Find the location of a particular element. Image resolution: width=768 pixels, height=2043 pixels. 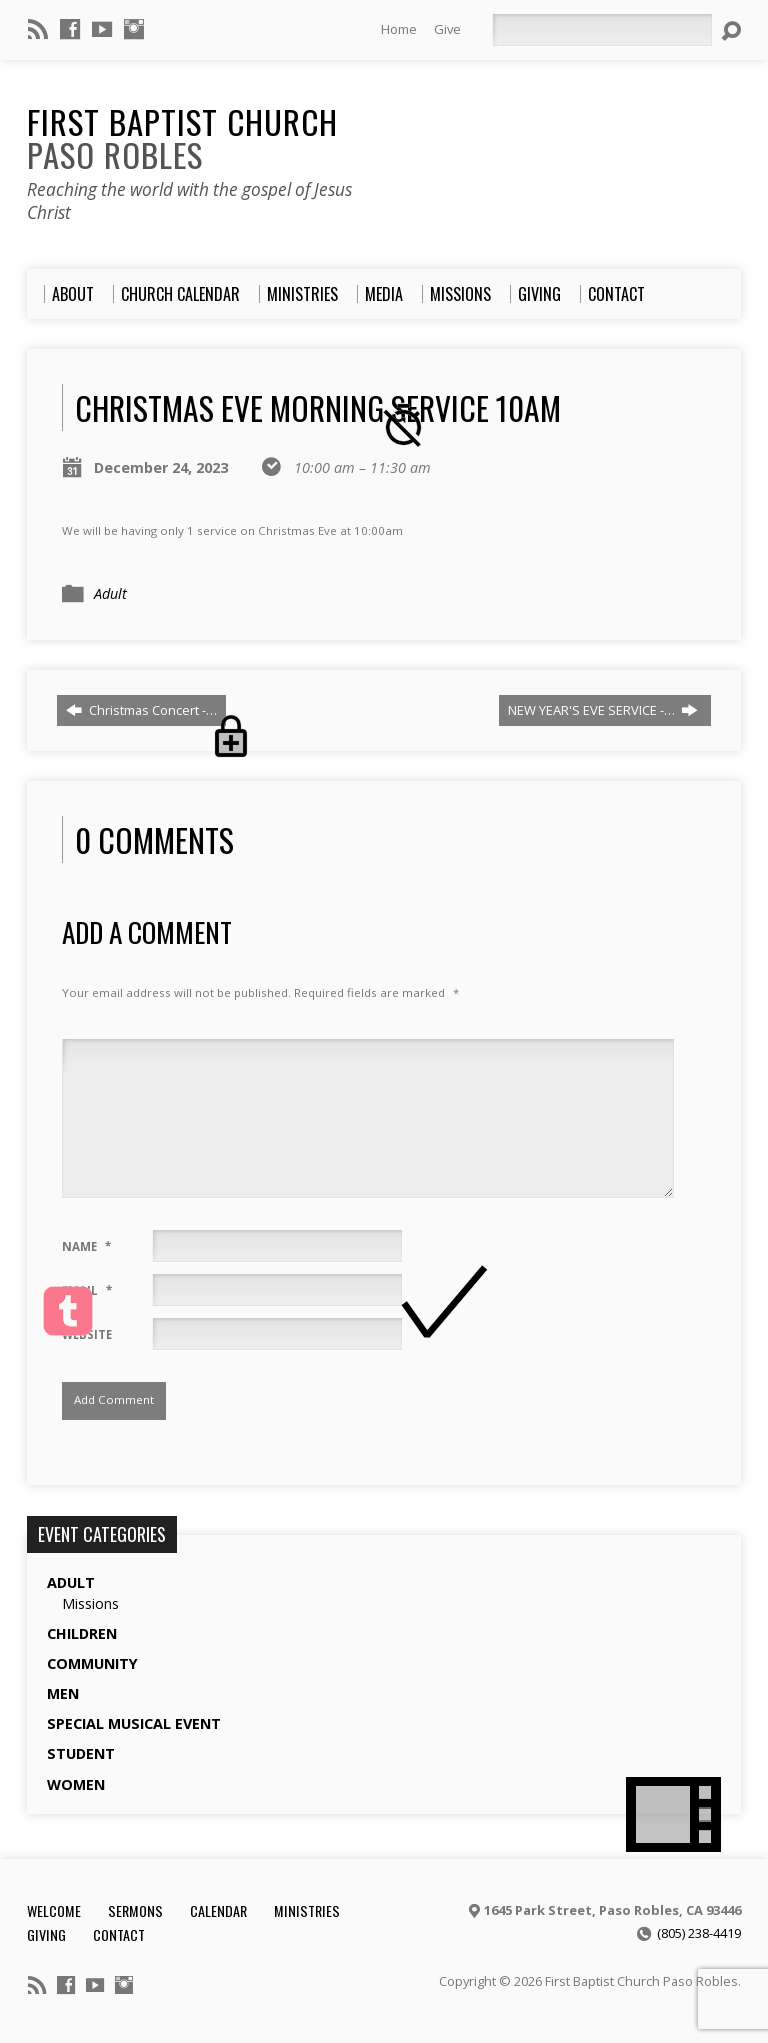

confirm or submit an action is located at coordinates (443, 1301).